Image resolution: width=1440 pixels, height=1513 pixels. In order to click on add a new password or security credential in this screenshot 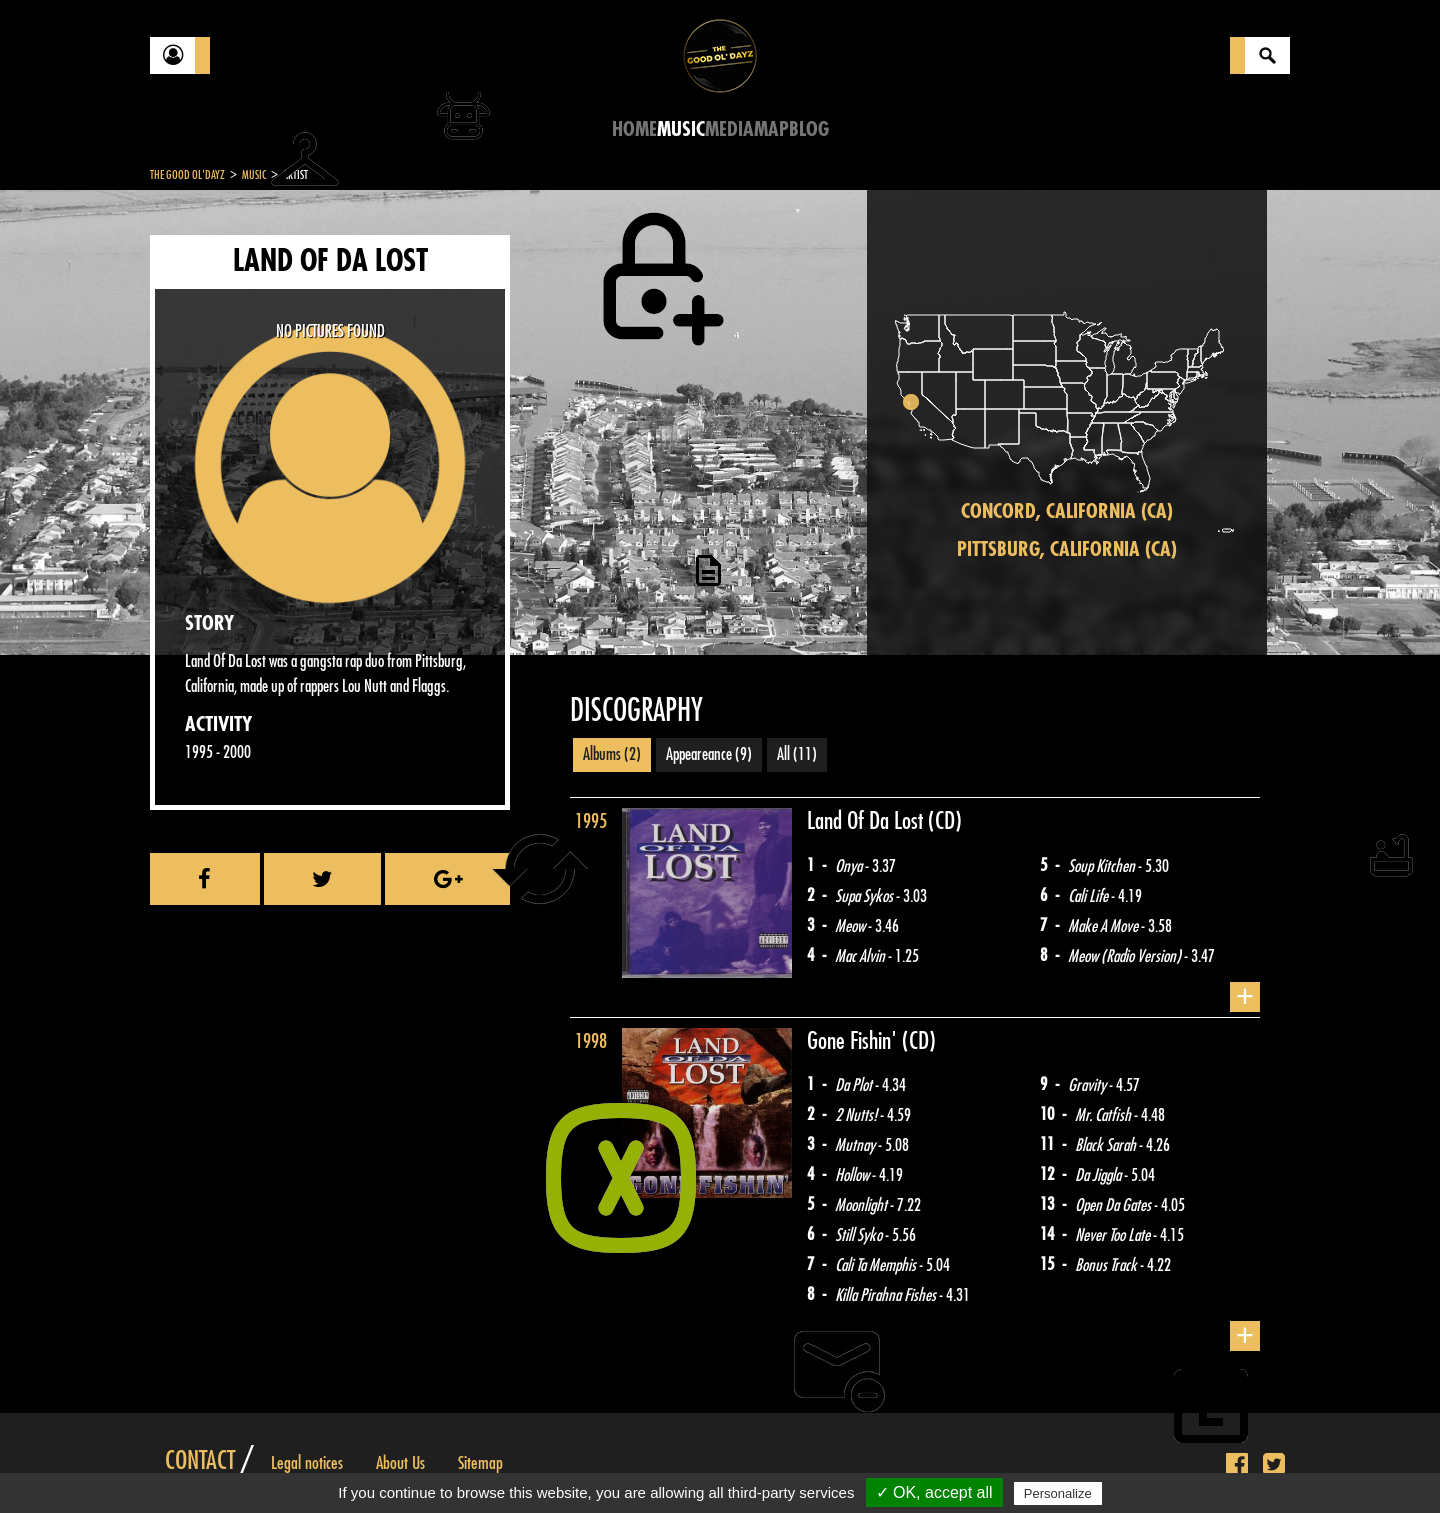, I will do `click(654, 276)`.